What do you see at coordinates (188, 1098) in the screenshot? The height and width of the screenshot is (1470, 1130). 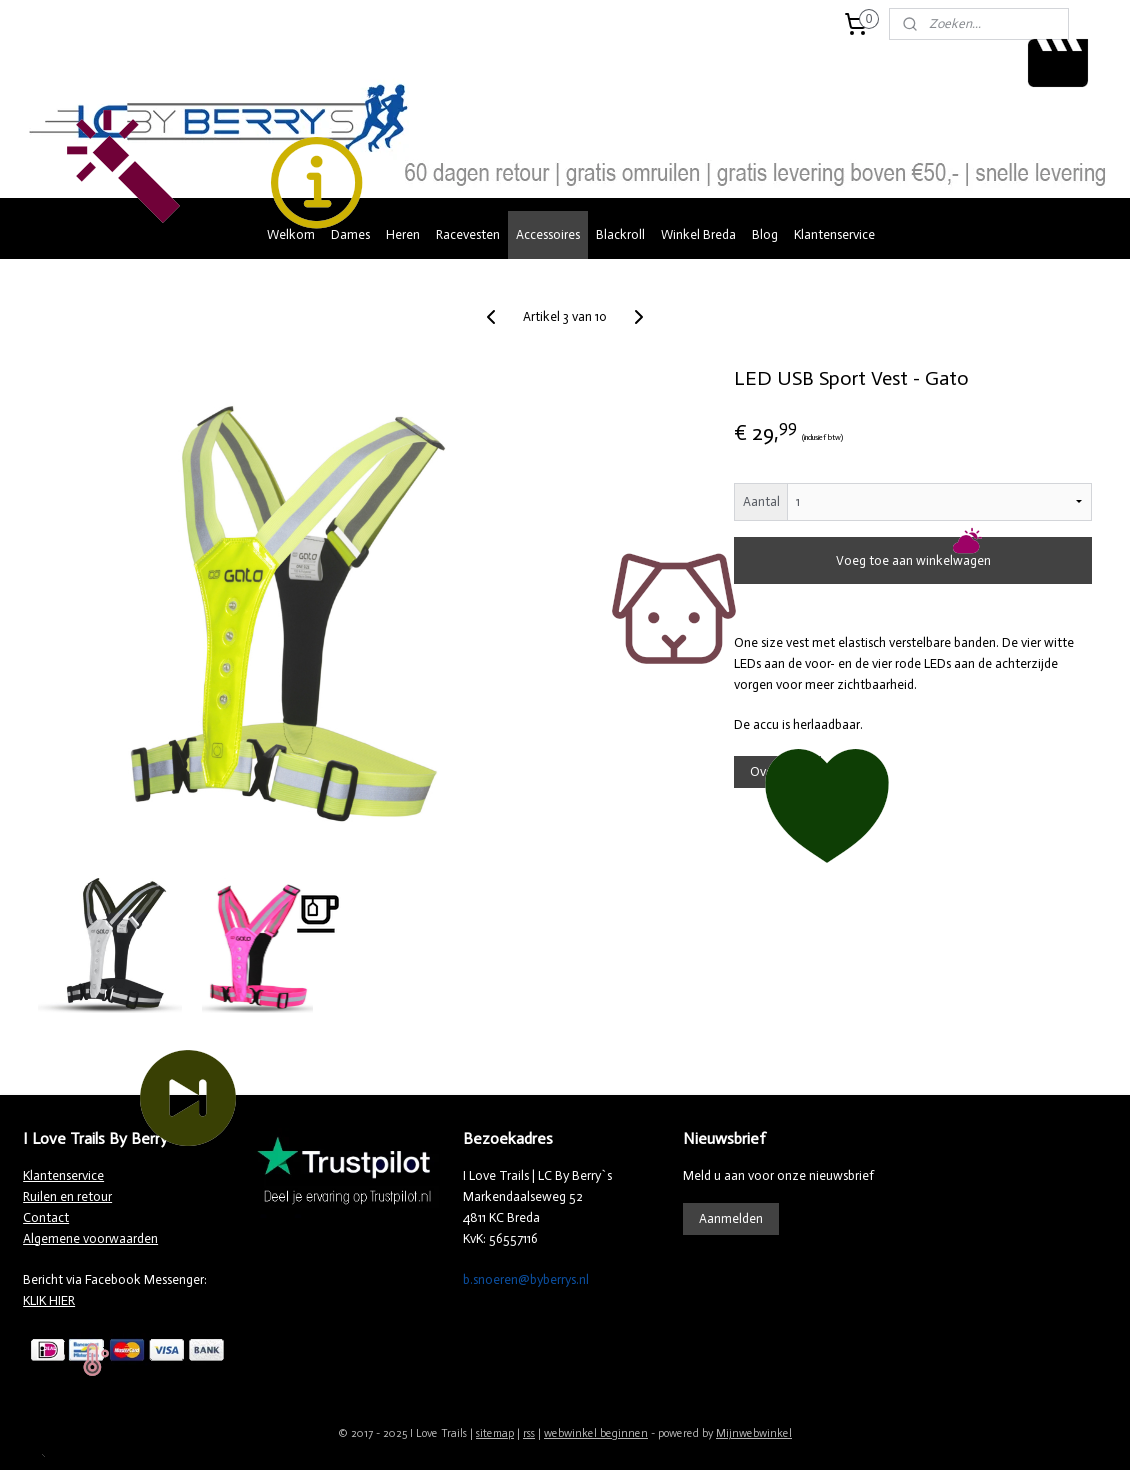 I see `skip to the next track` at bounding box center [188, 1098].